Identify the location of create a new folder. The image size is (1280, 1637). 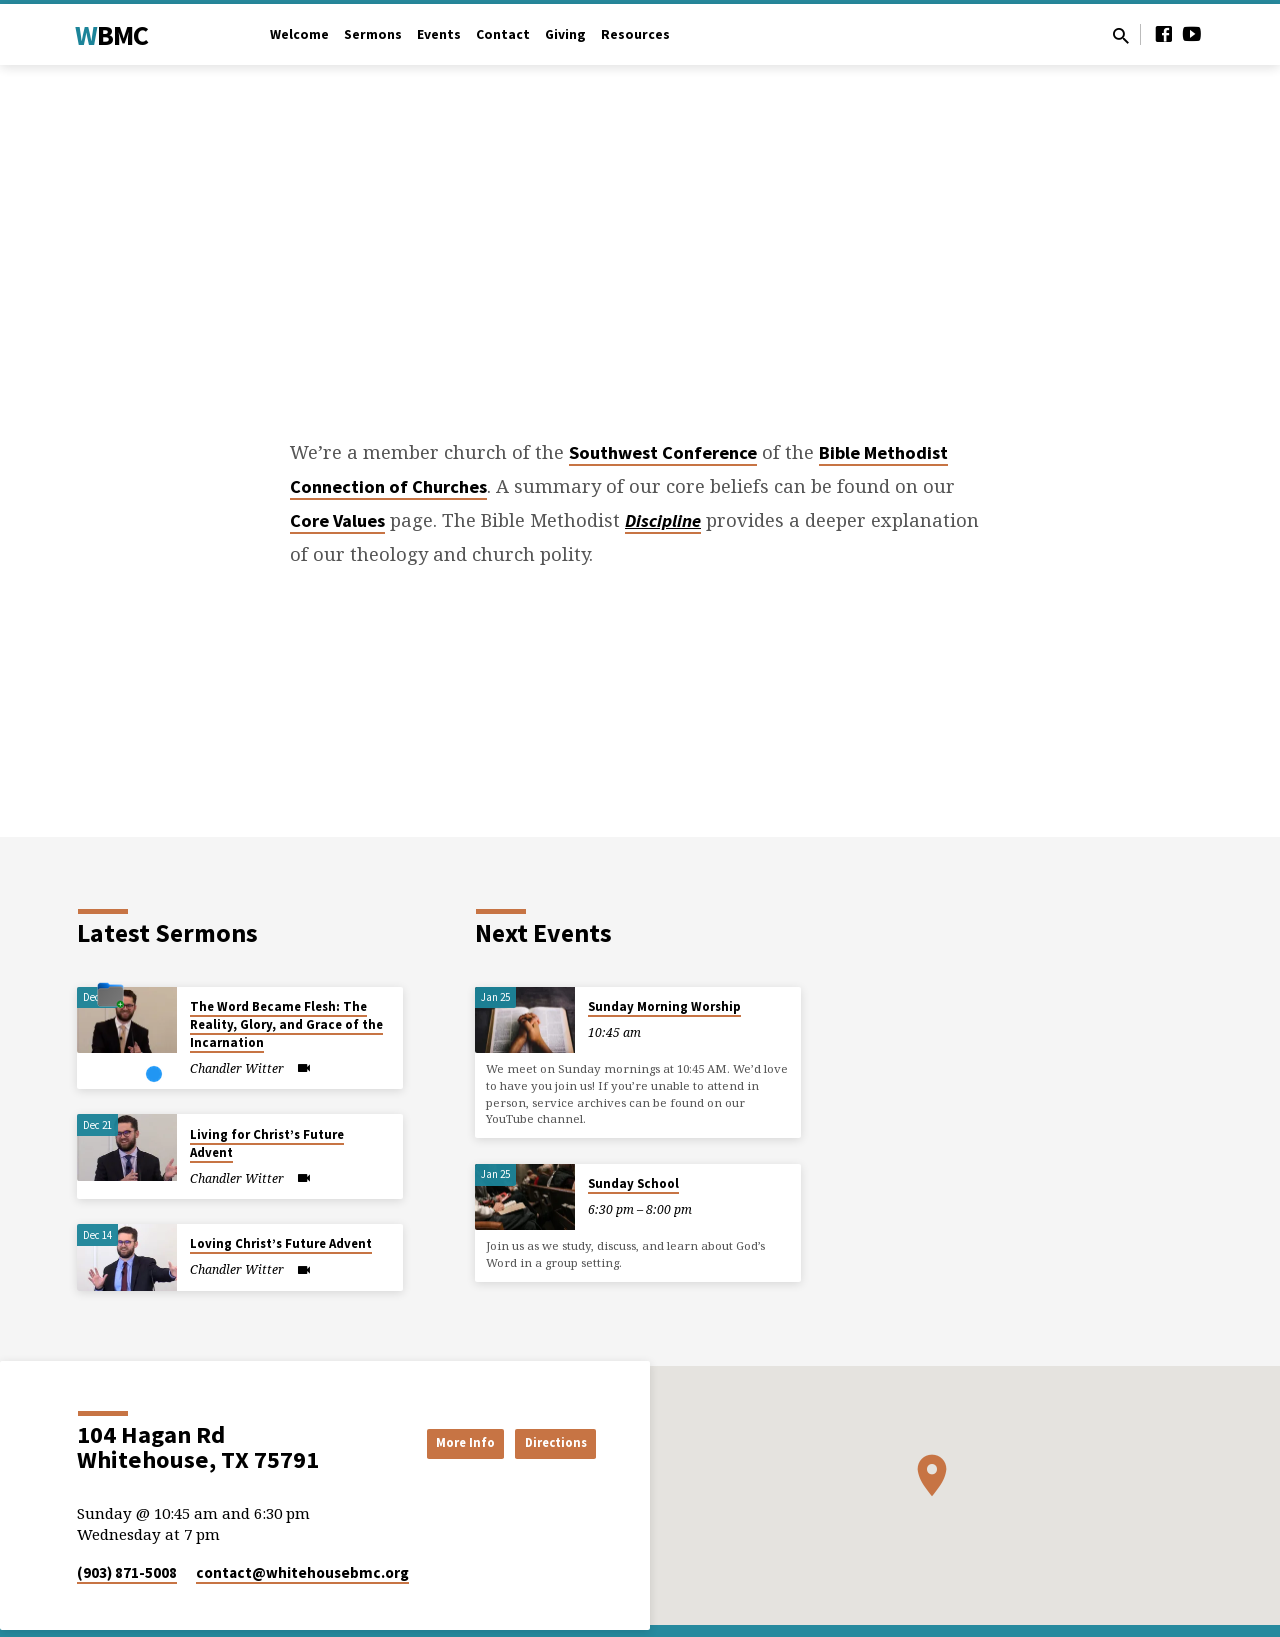
(110, 994).